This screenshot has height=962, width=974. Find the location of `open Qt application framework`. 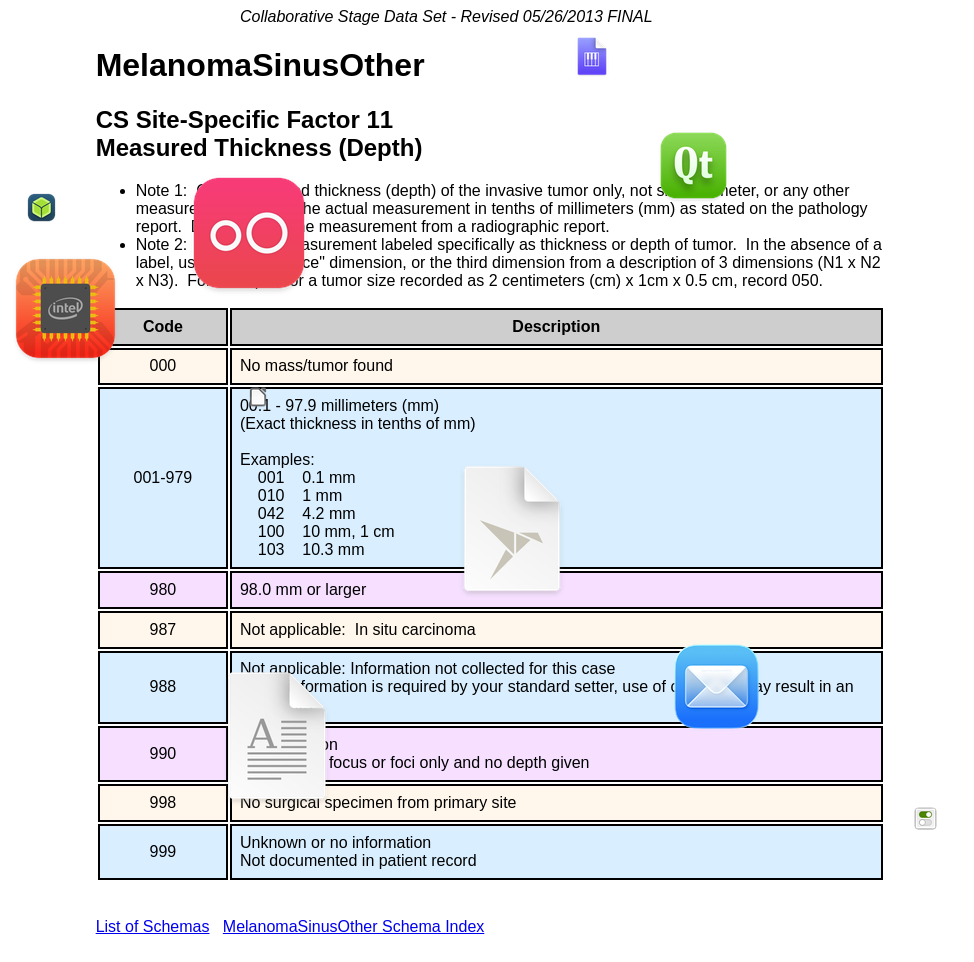

open Qt application framework is located at coordinates (693, 165).